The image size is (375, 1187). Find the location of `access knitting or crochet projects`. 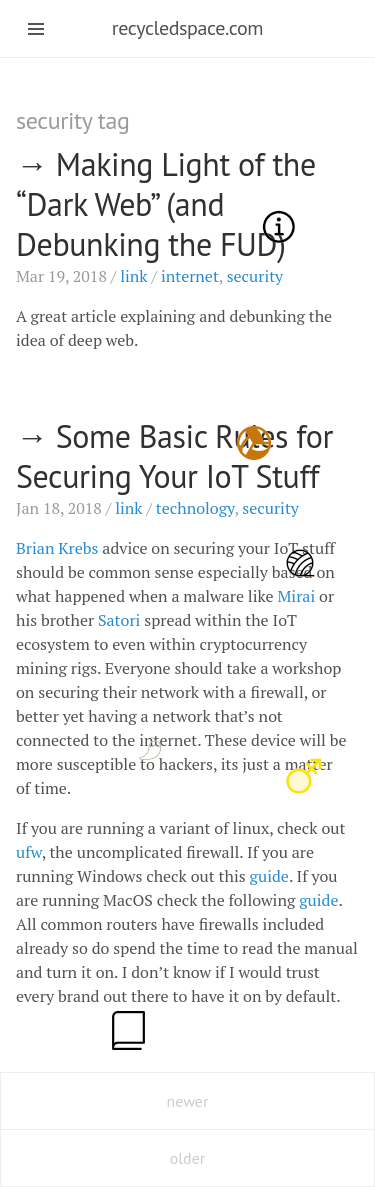

access knitting or crochet projects is located at coordinates (300, 563).